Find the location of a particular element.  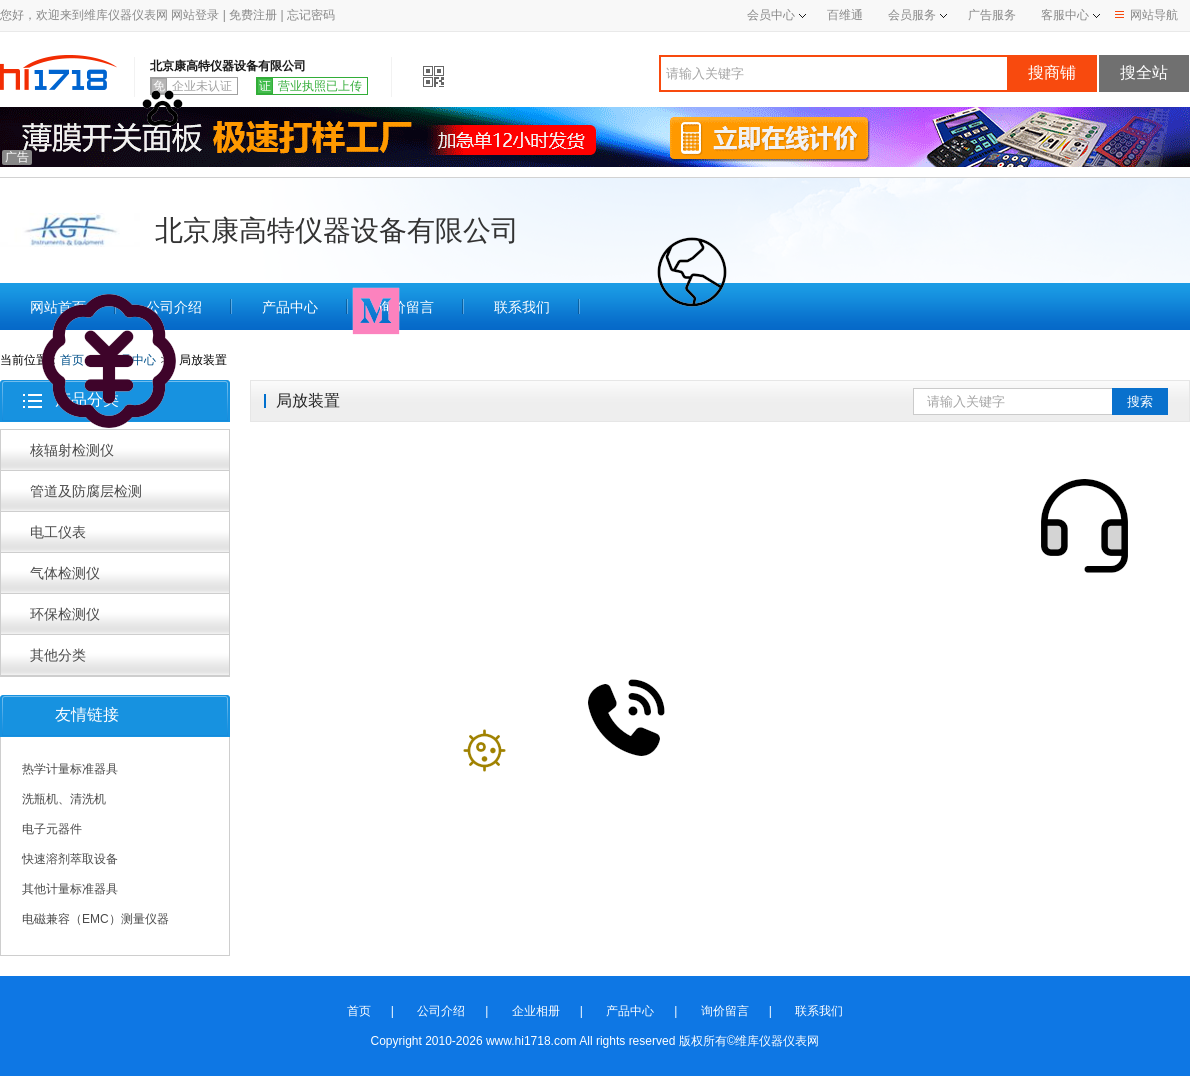

switch to international or global settings is located at coordinates (692, 272).